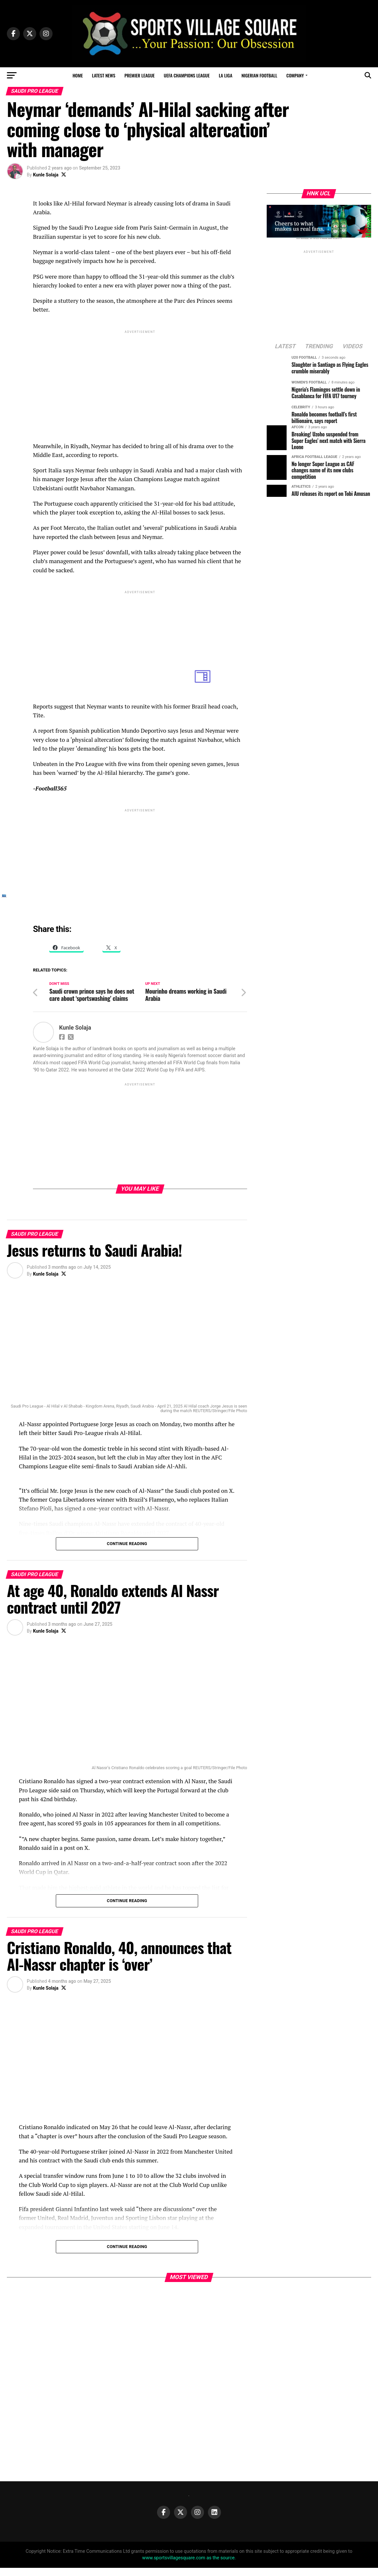 This screenshot has height=2576, width=378. What do you see at coordinates (200, 680) in the screenshot?
I see `filter media library content` at bounding box center [200, 680].